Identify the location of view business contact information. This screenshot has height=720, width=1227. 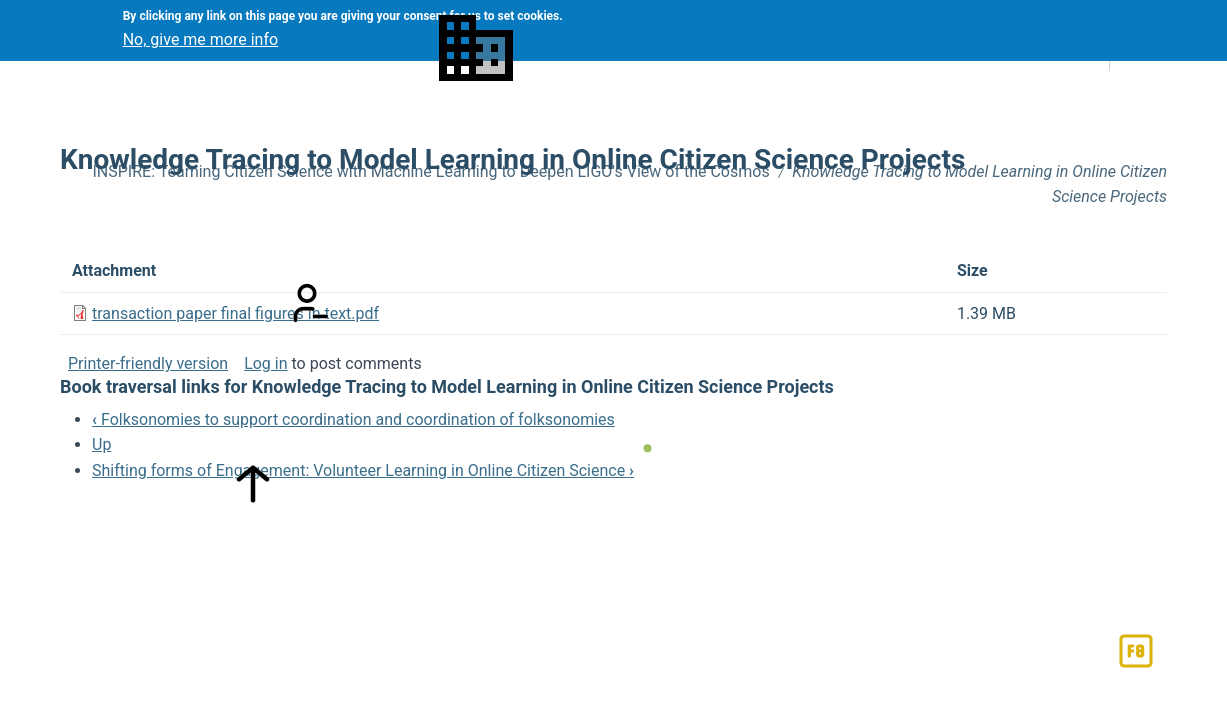
(476, 48).